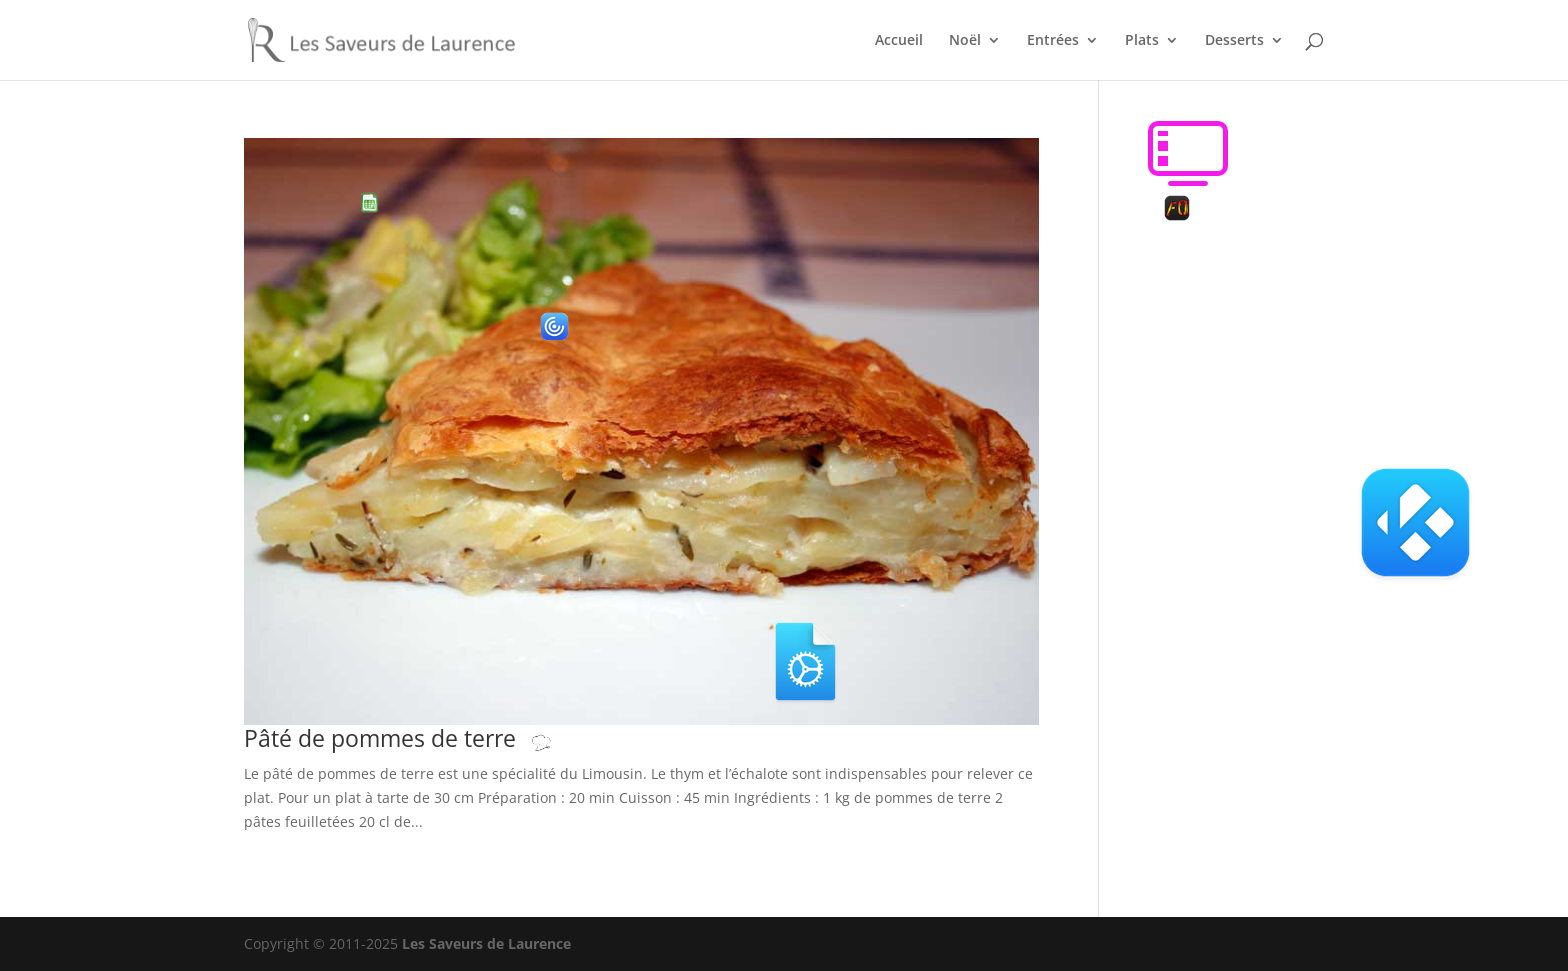 Image resolution: width=1568 pixels, height=971 pixels. Describe the element at coordinates (369, 202) in the screenshot. I see `open a spreadsheet template file` at that location.